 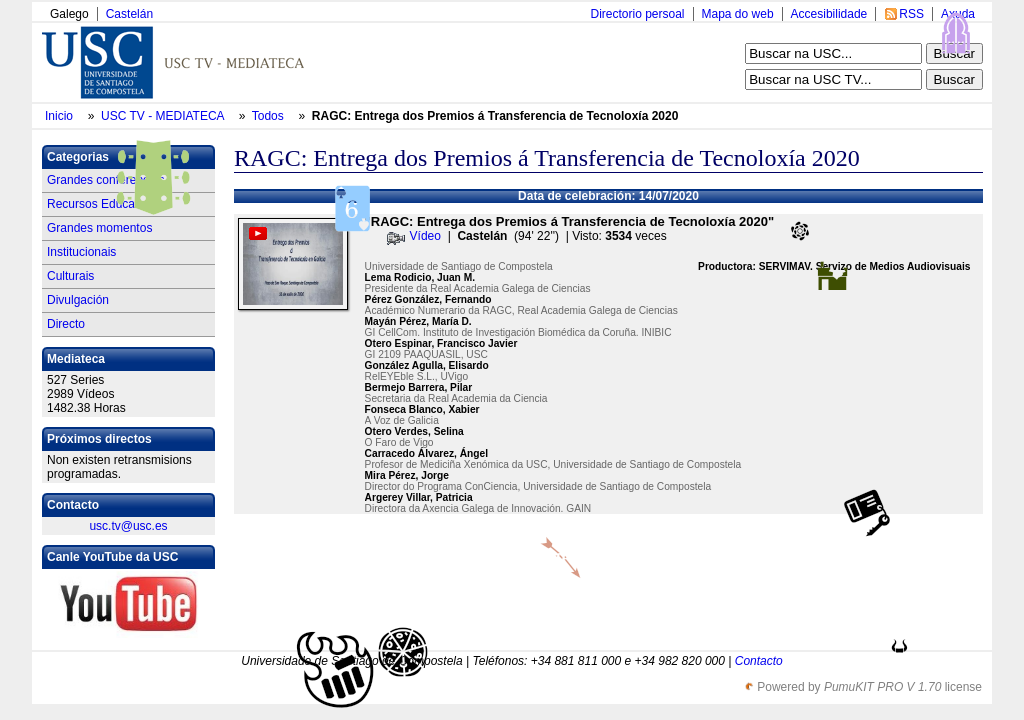 What do you see at coordinates (899, 646) in the screenshot?
I see `access viking or warrior-themed game content` at bounding box center [899, 646].